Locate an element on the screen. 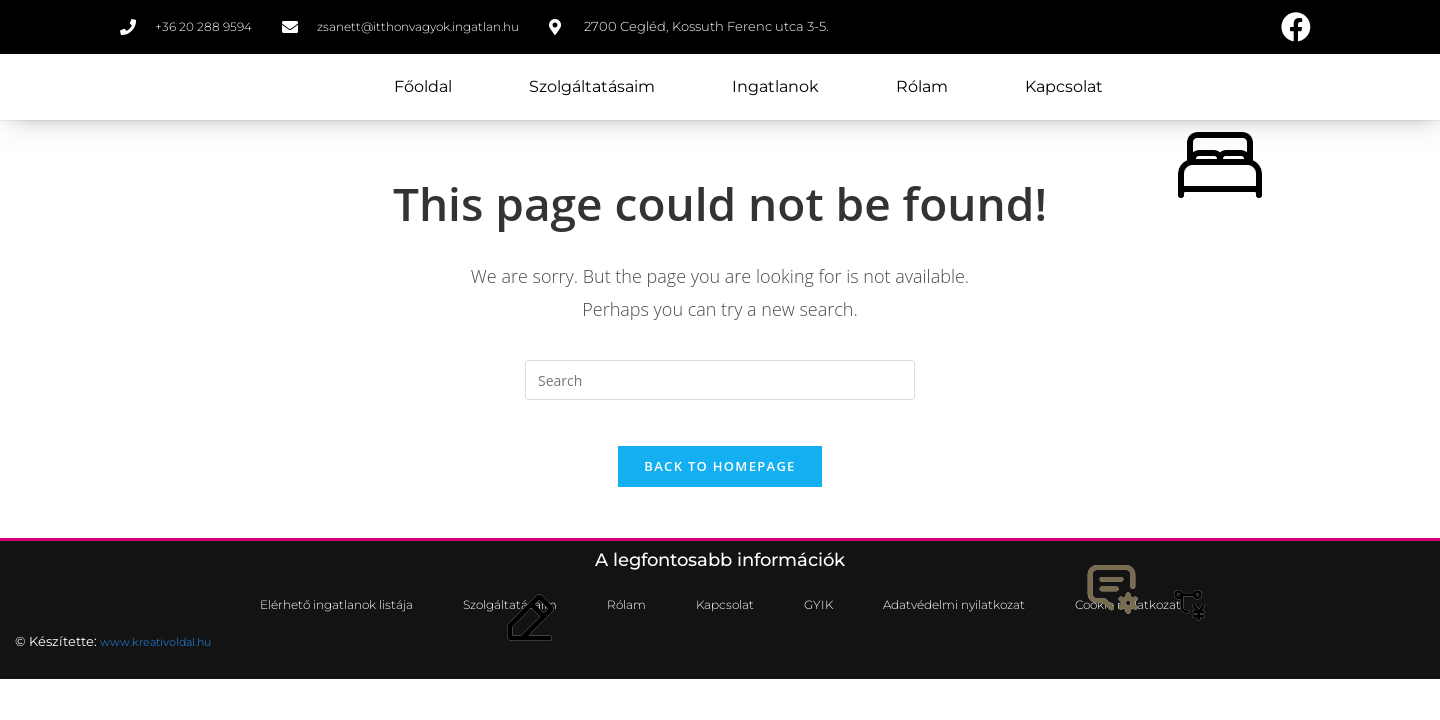 This screenshot has height=720, width=1440. edit text or content is located at coordinates (529, 618).